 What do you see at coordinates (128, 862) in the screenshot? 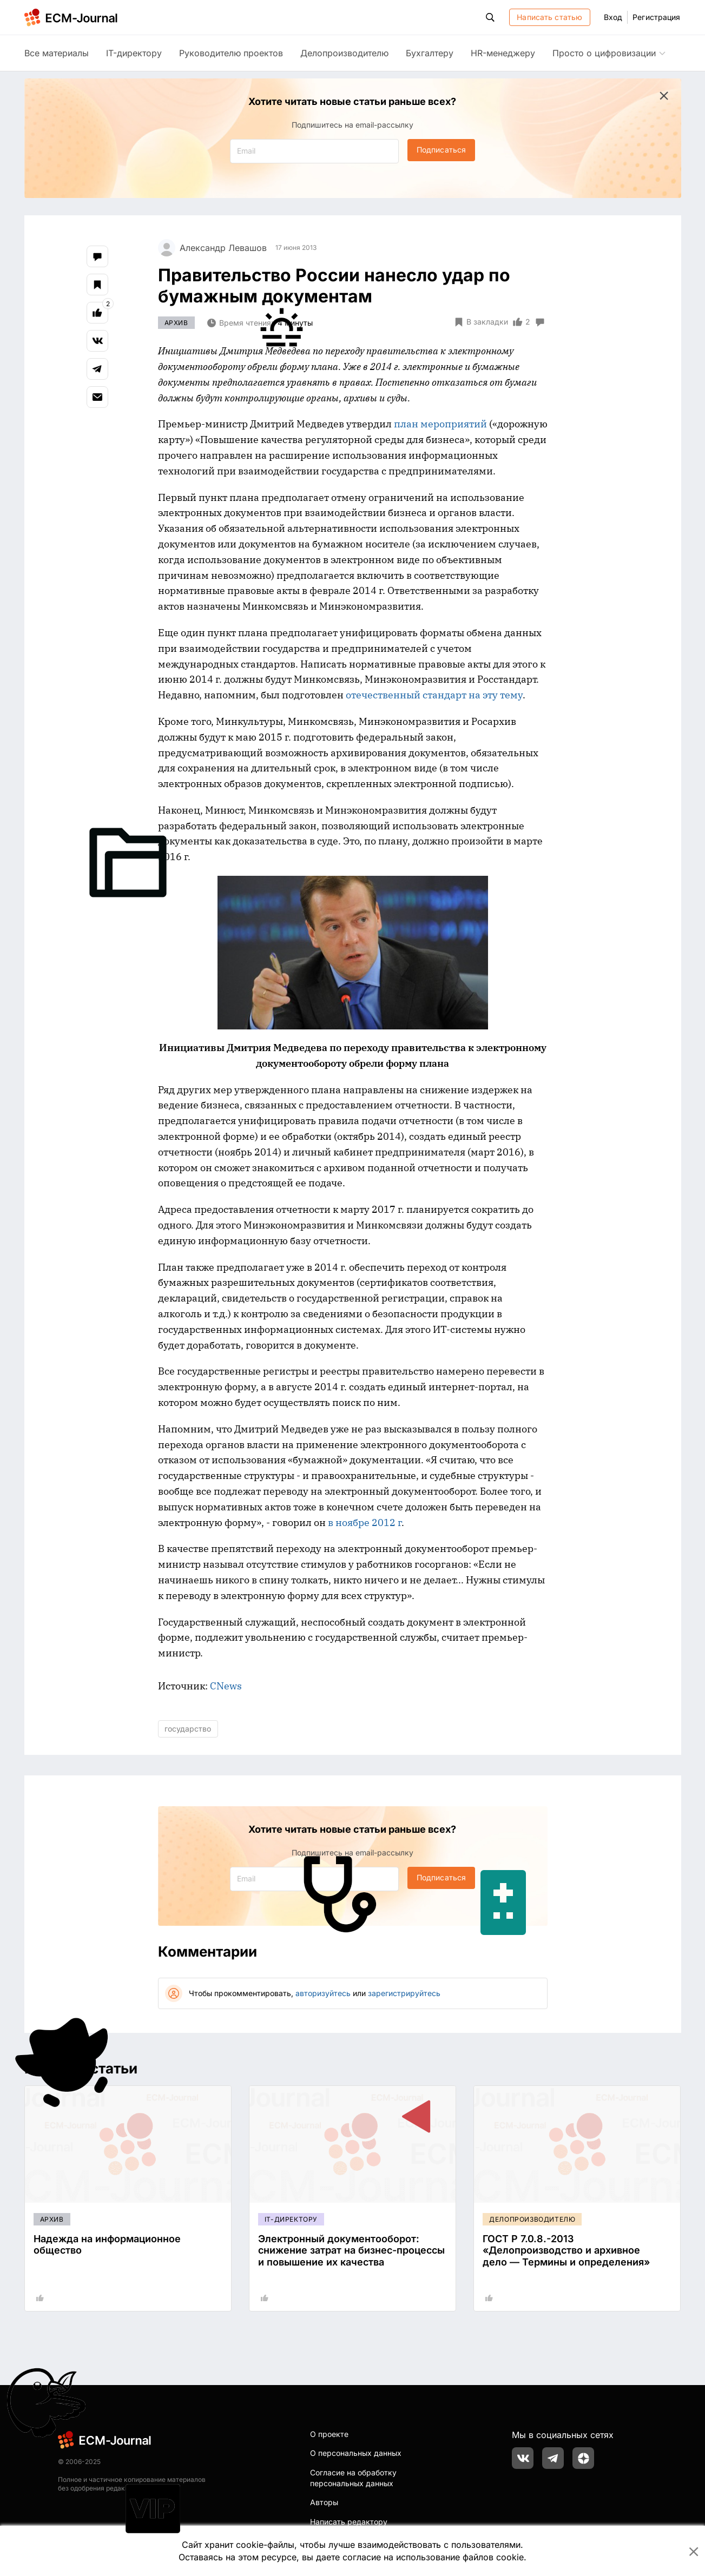
I see `open folder to view files` at bounding box center [128, 862].